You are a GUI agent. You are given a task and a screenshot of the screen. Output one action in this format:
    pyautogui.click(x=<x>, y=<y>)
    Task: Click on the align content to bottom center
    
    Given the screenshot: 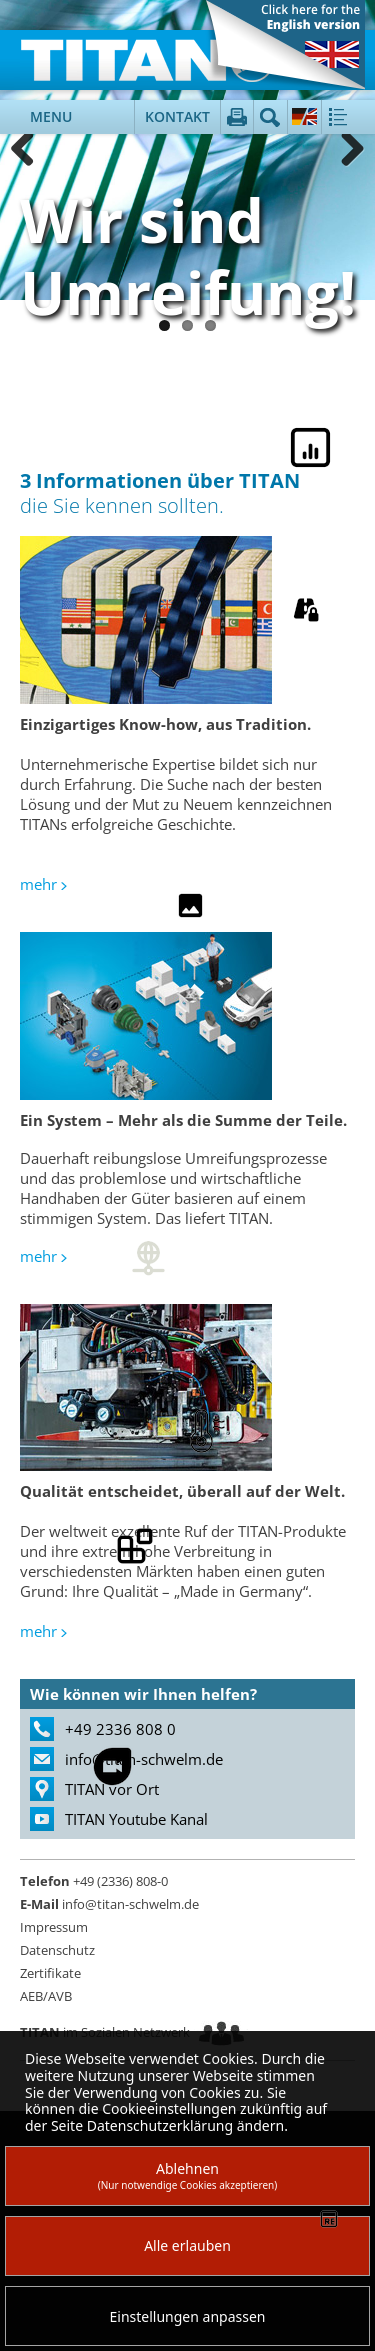 What is the action you would take?
    pyautogui.click(x=310, y=447)
    